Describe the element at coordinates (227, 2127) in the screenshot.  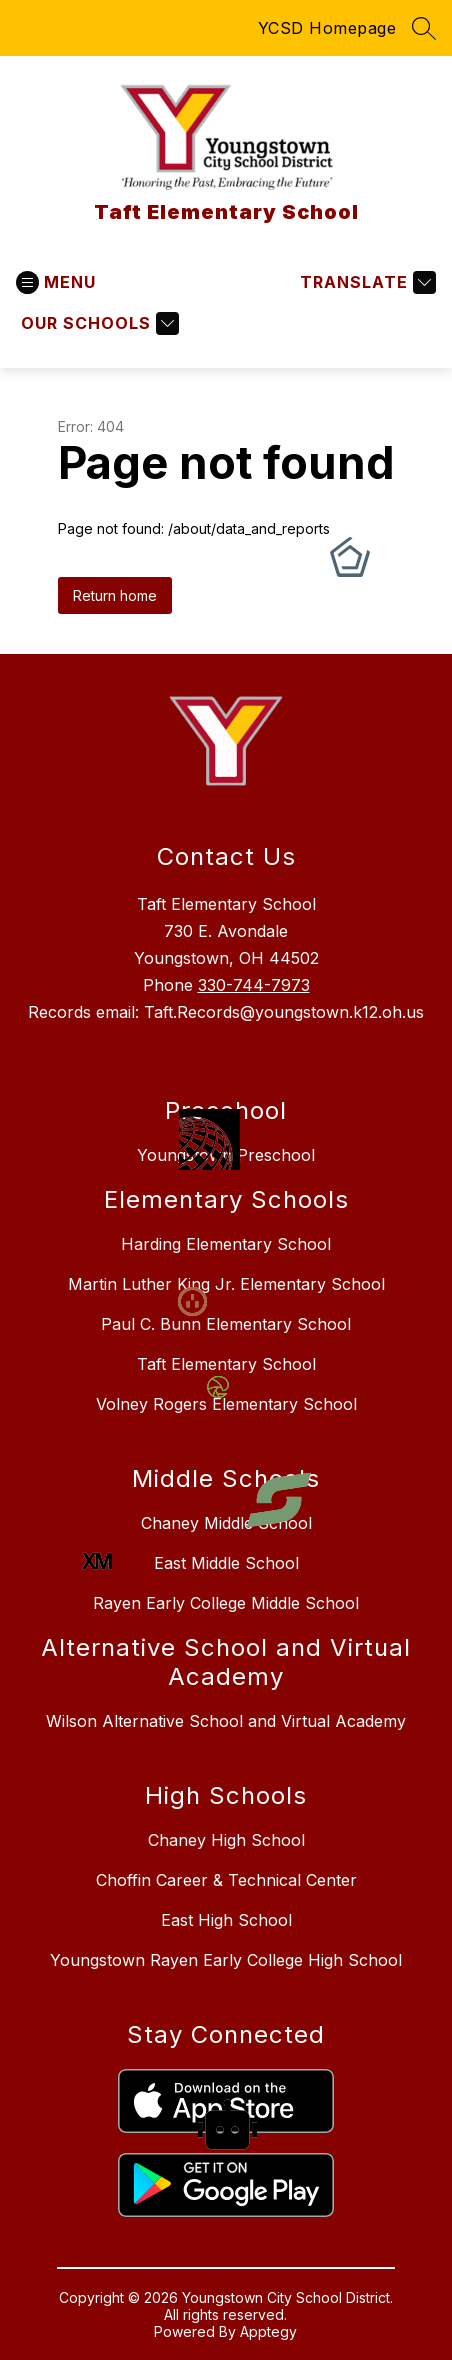
I see `access AI assistant or chatbot features` at that location.